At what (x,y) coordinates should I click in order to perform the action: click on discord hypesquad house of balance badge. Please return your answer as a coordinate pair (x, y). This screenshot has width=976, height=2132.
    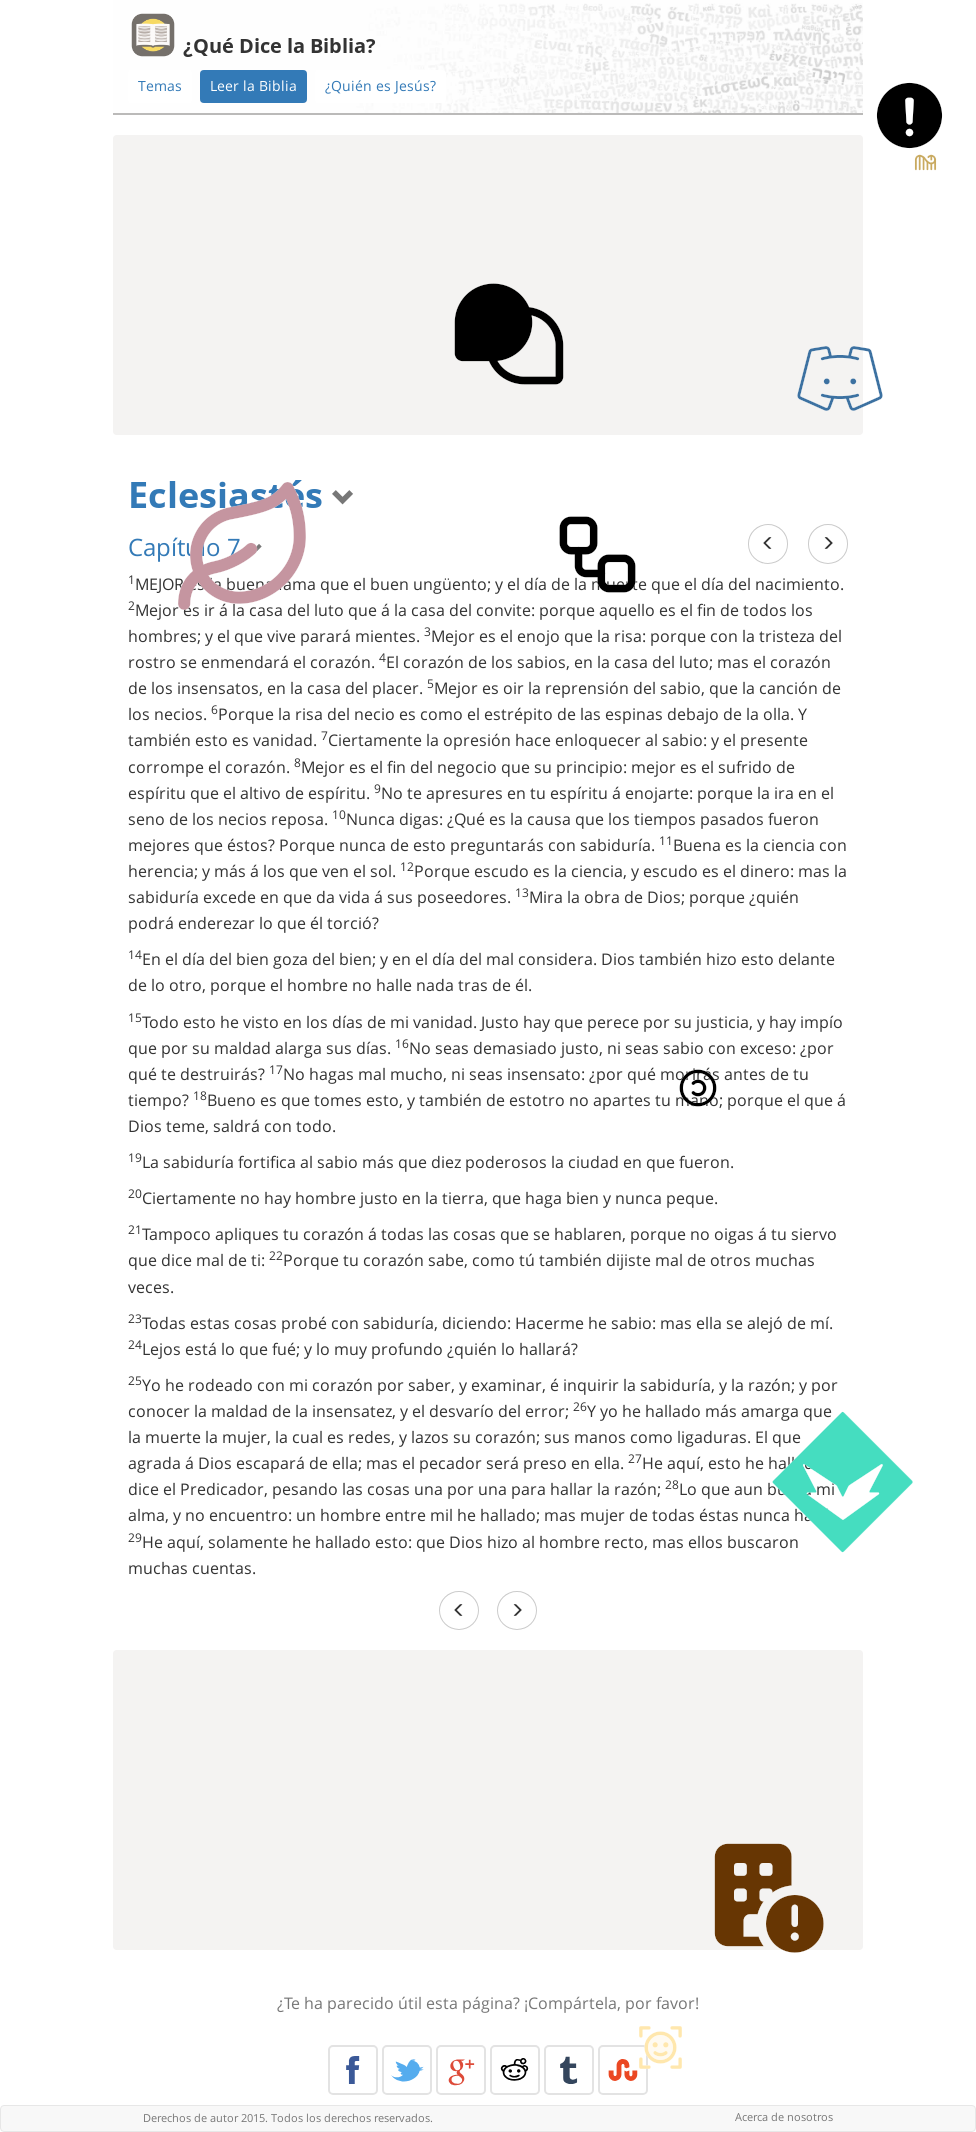
    Looking at the image, I should click on (843, 1482).